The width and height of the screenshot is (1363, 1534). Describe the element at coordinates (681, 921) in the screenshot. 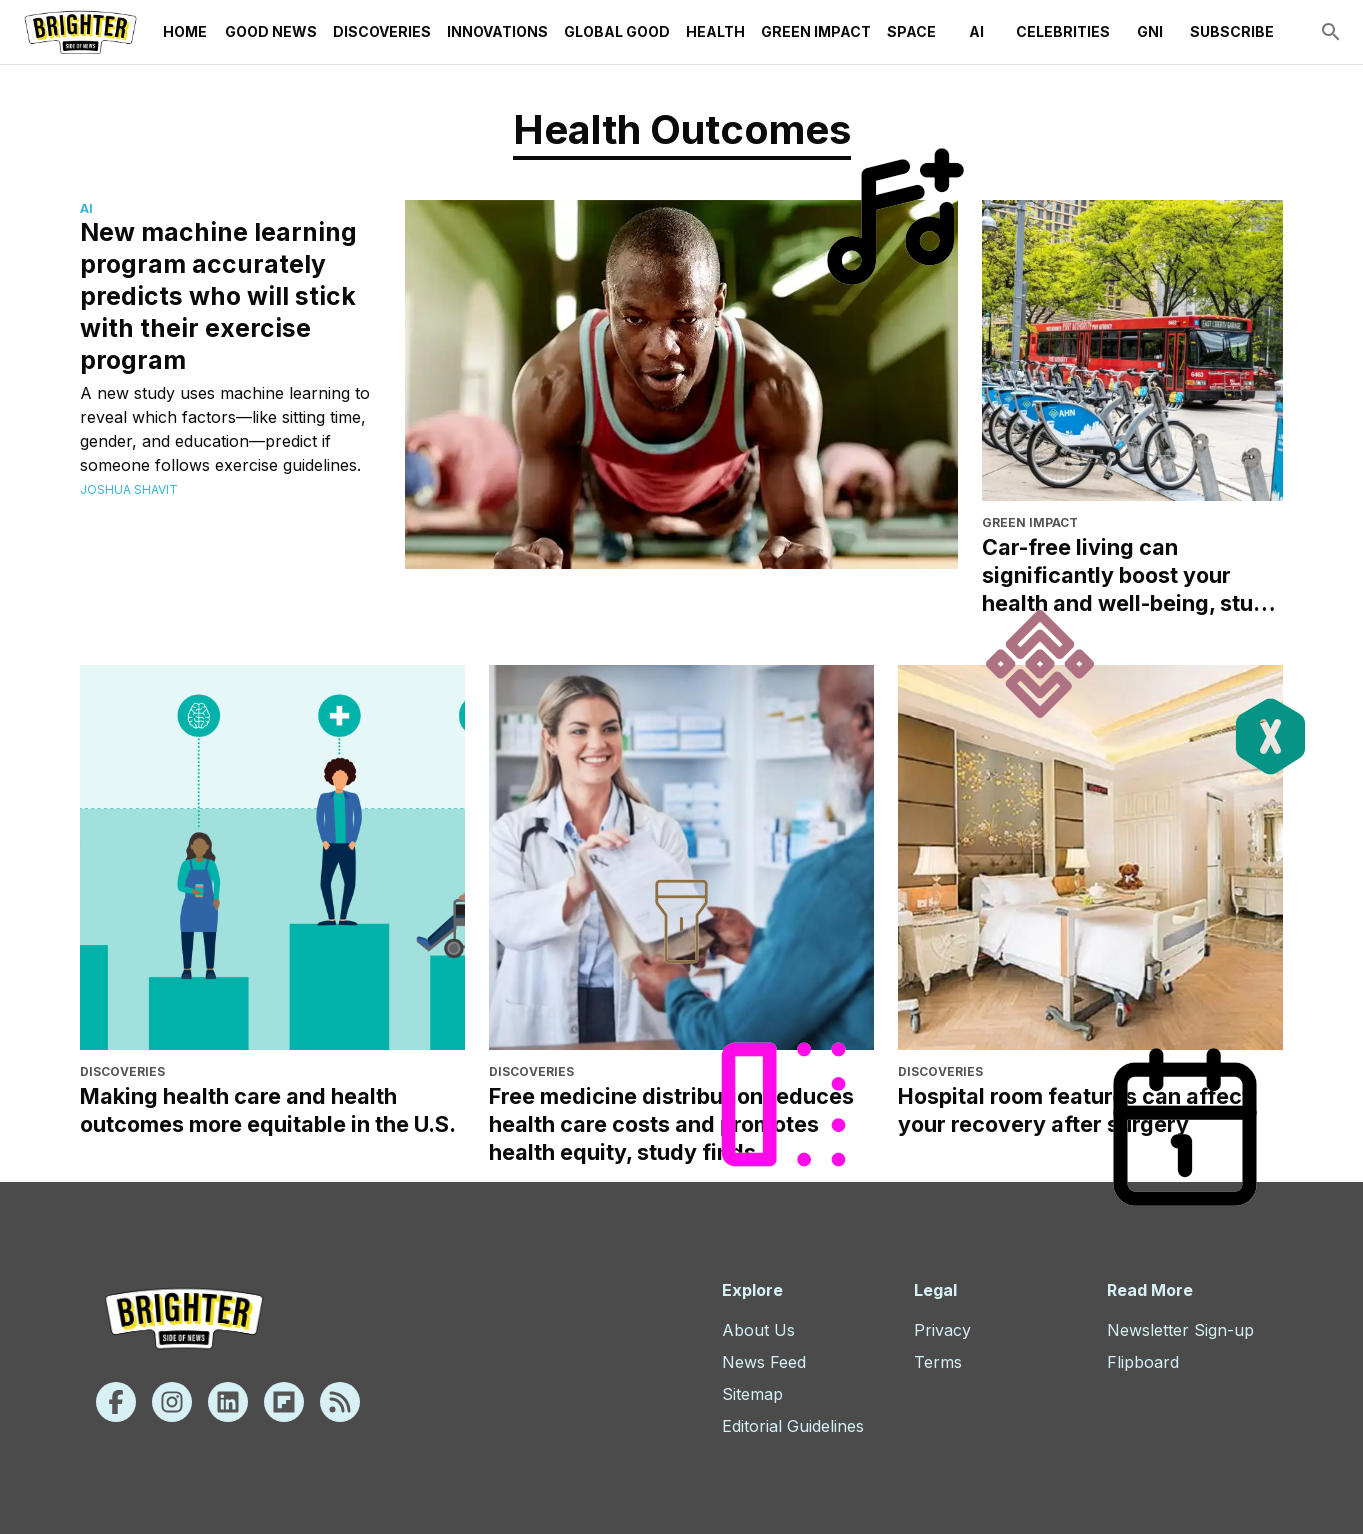

I see `toggle flashlight on or off` at that location.